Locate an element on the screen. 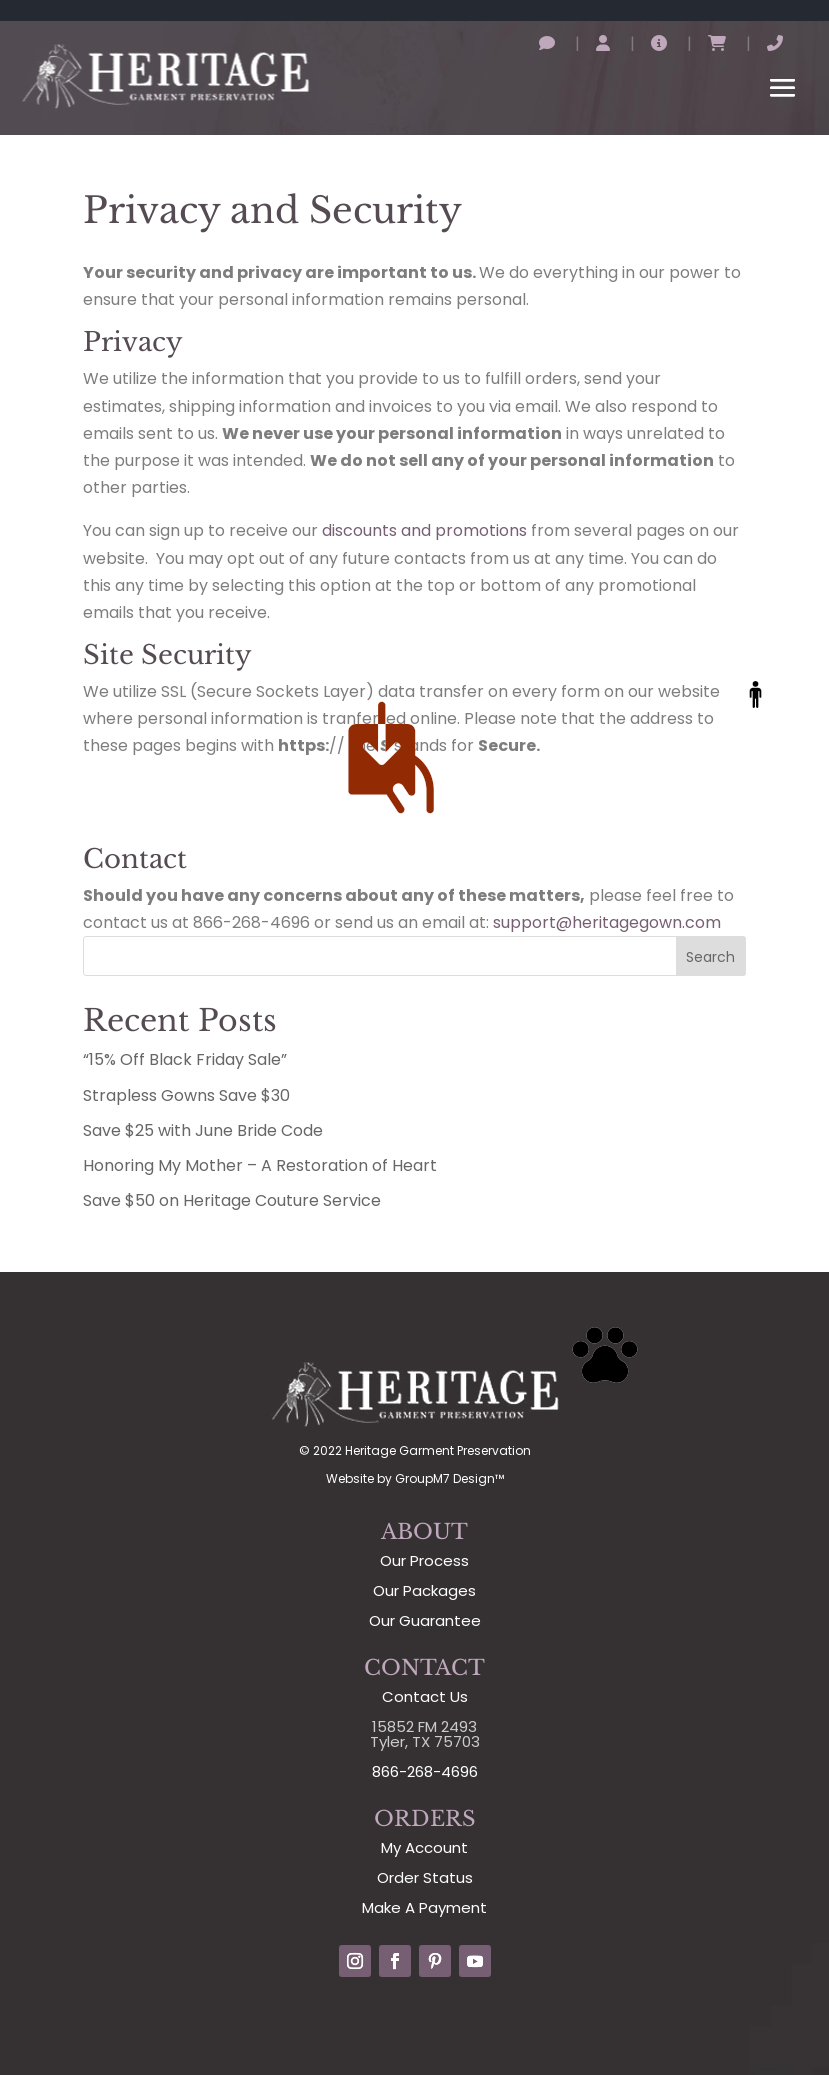 The height and width of the screenshot is (2075, 829). access pet-related features or settings is located at coordinates (605, 1355).